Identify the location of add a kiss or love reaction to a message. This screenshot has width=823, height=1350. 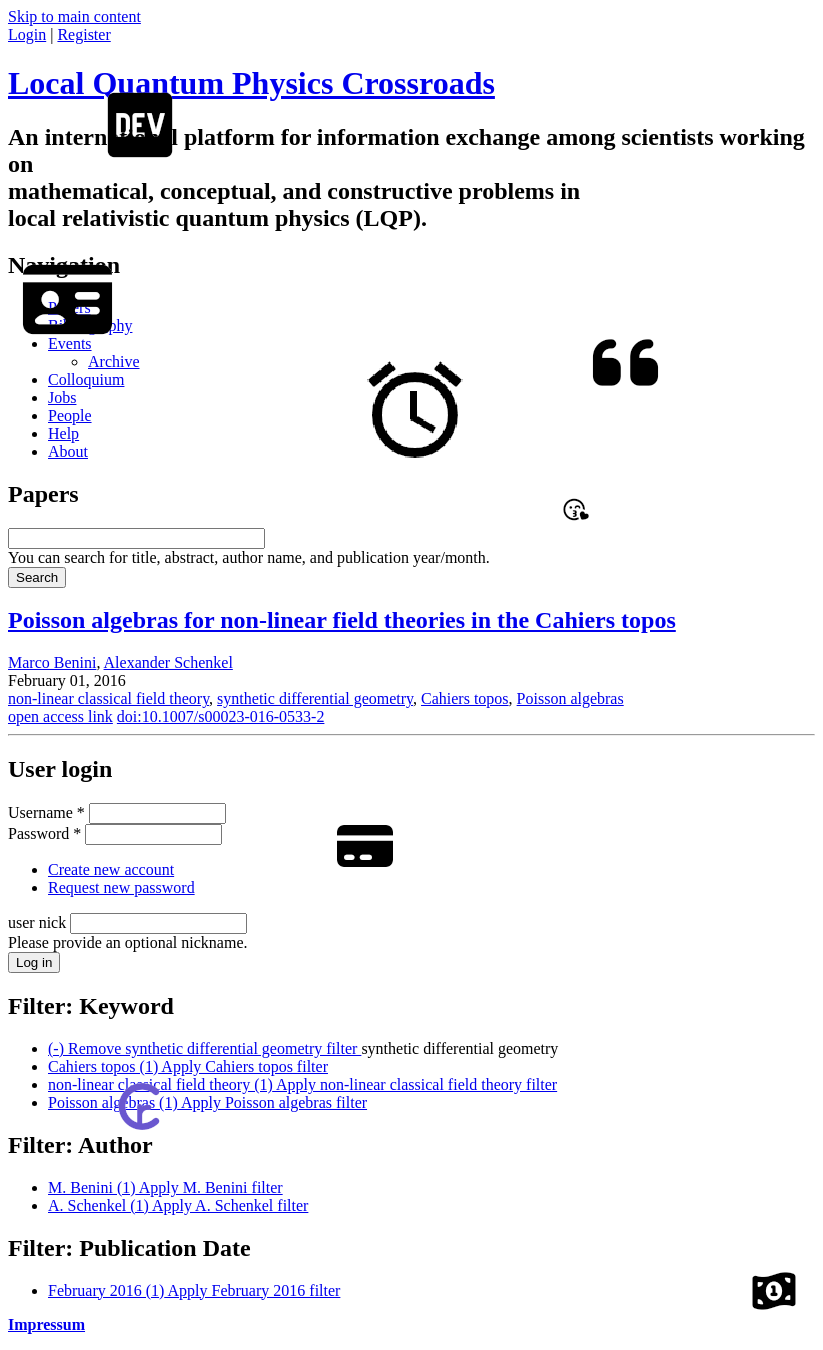
(575, 509).